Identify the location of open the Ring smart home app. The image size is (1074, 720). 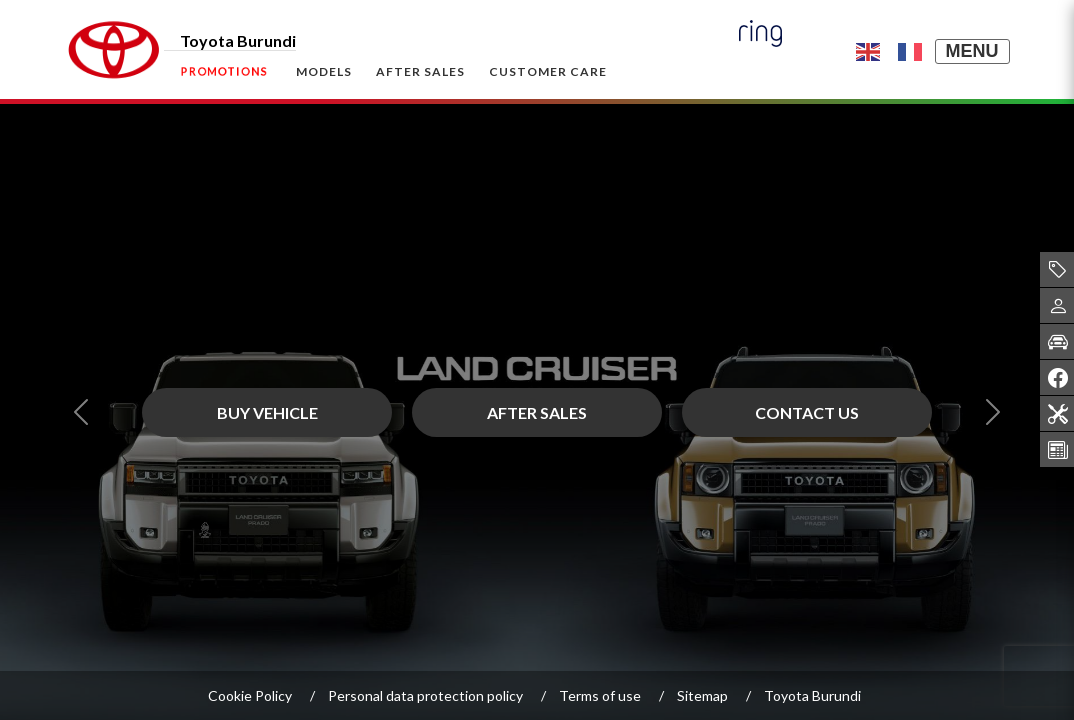
(760, 33).